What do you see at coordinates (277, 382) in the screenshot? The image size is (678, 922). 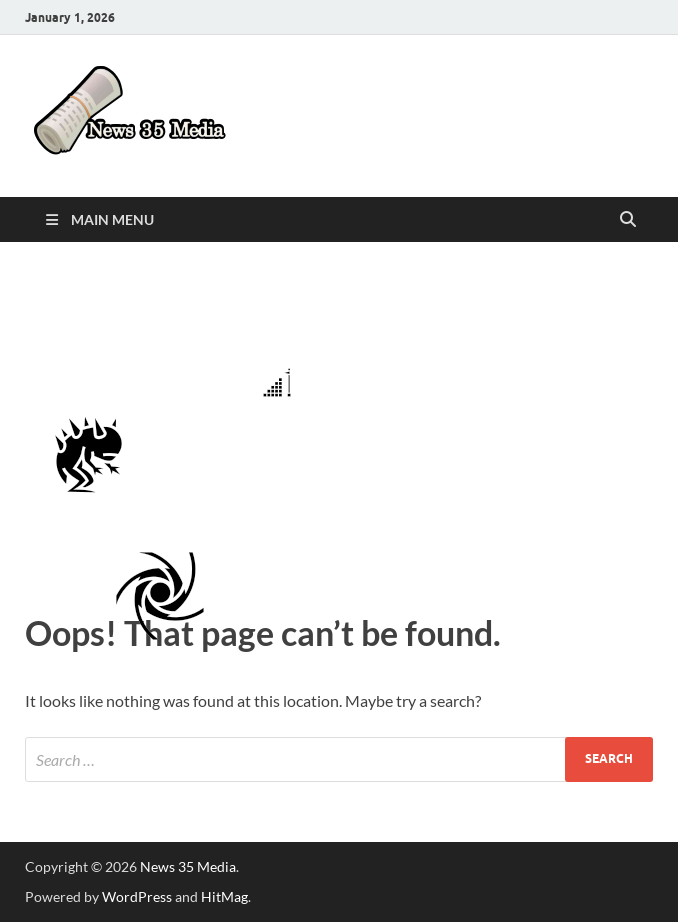 I see `reach the end of a level or stage` at bounding box center [277, 382].